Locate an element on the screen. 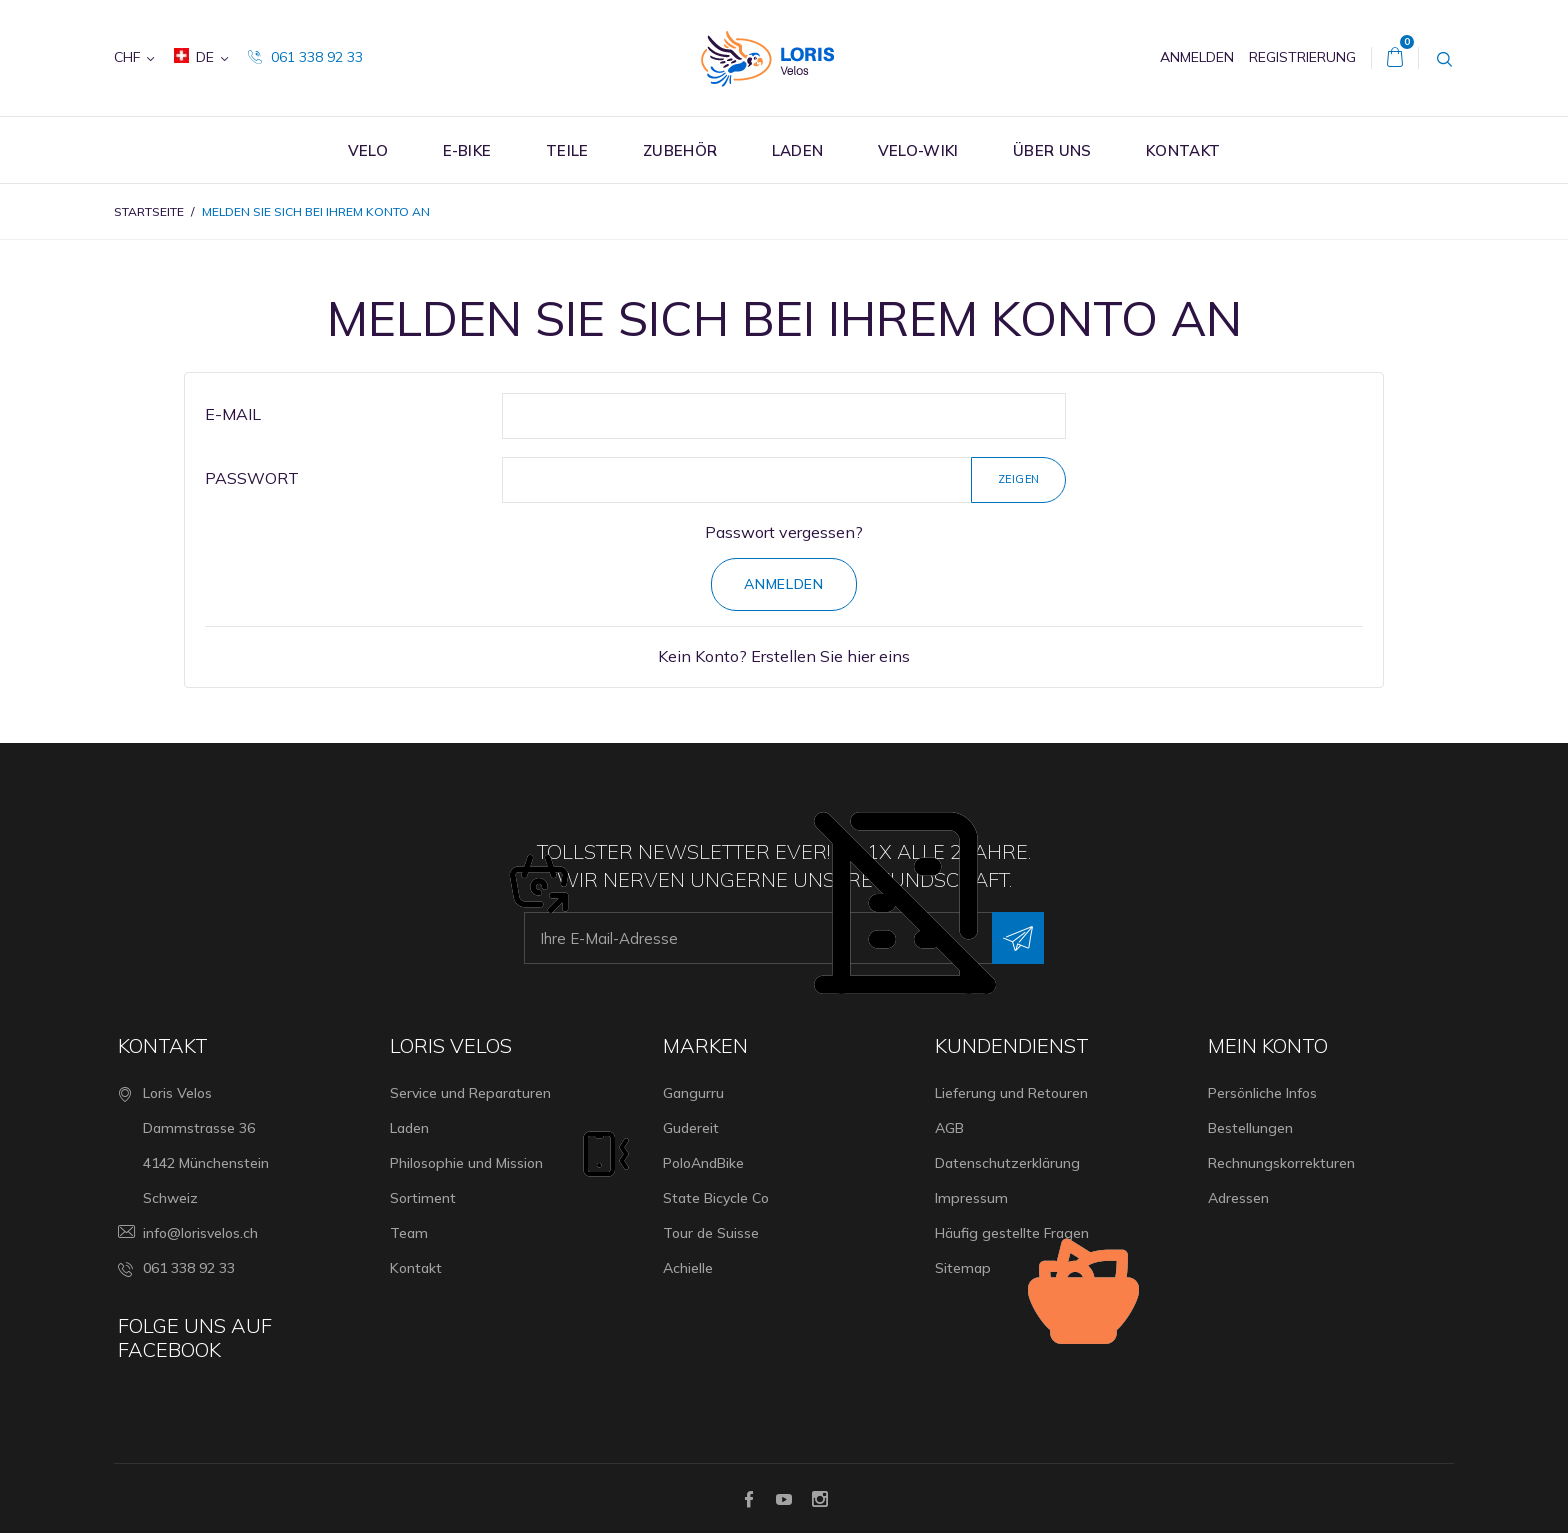 This screenshot has height=1533, width=1568. share your shopping basket with others is located at coordinates (539, 881).